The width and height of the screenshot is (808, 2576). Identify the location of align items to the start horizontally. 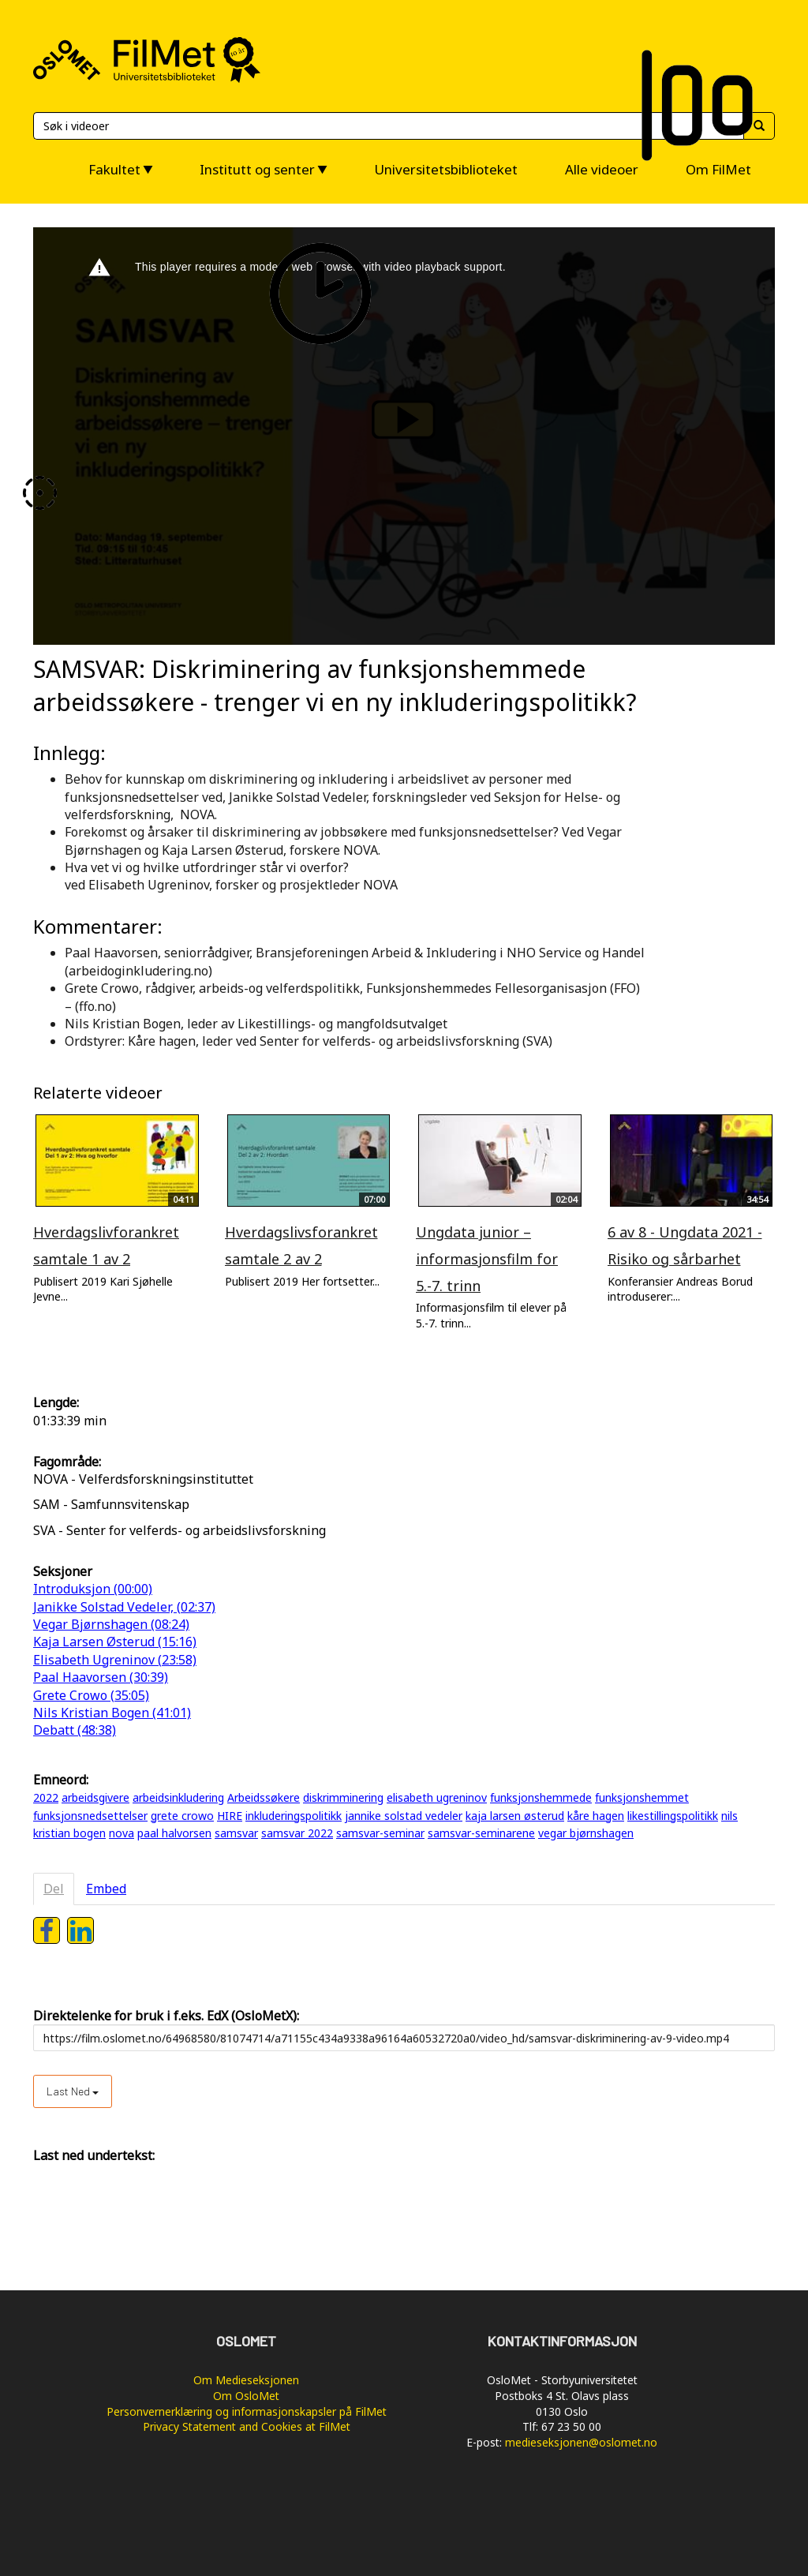
(697, 105).